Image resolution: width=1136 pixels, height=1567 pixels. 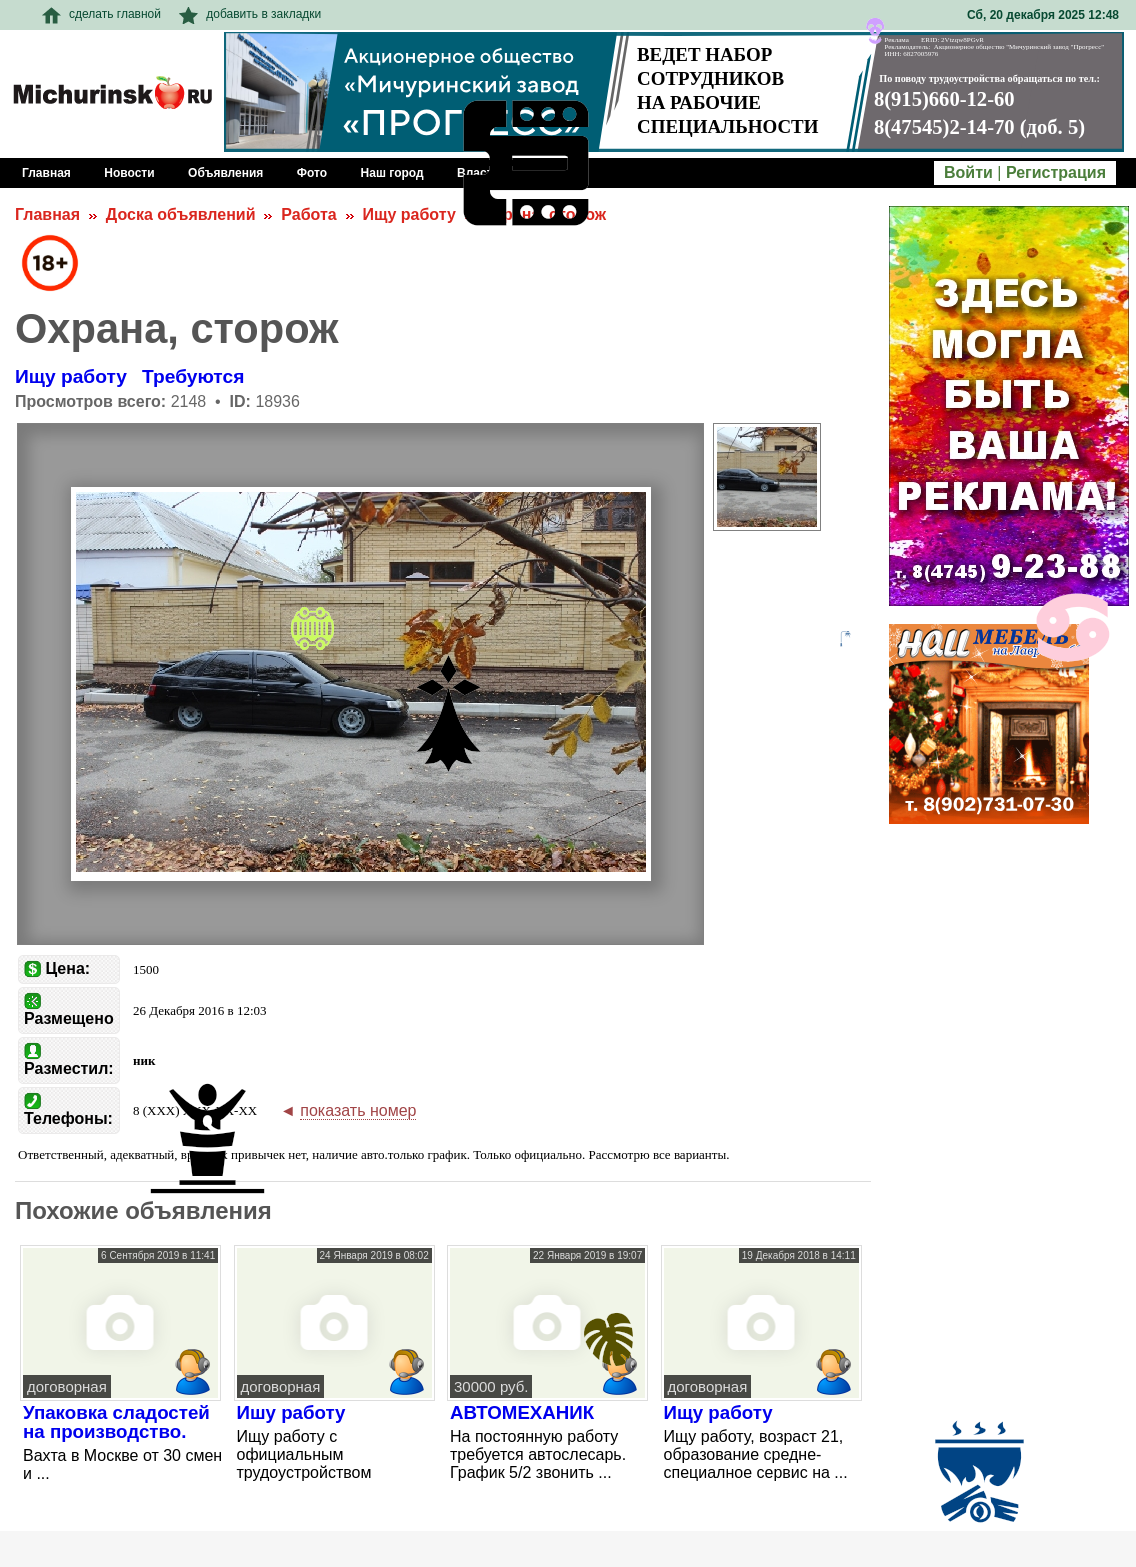 I want to click on heraldic ermine symbol used in coat of arms or crest designs, so click(x=448, y=713).